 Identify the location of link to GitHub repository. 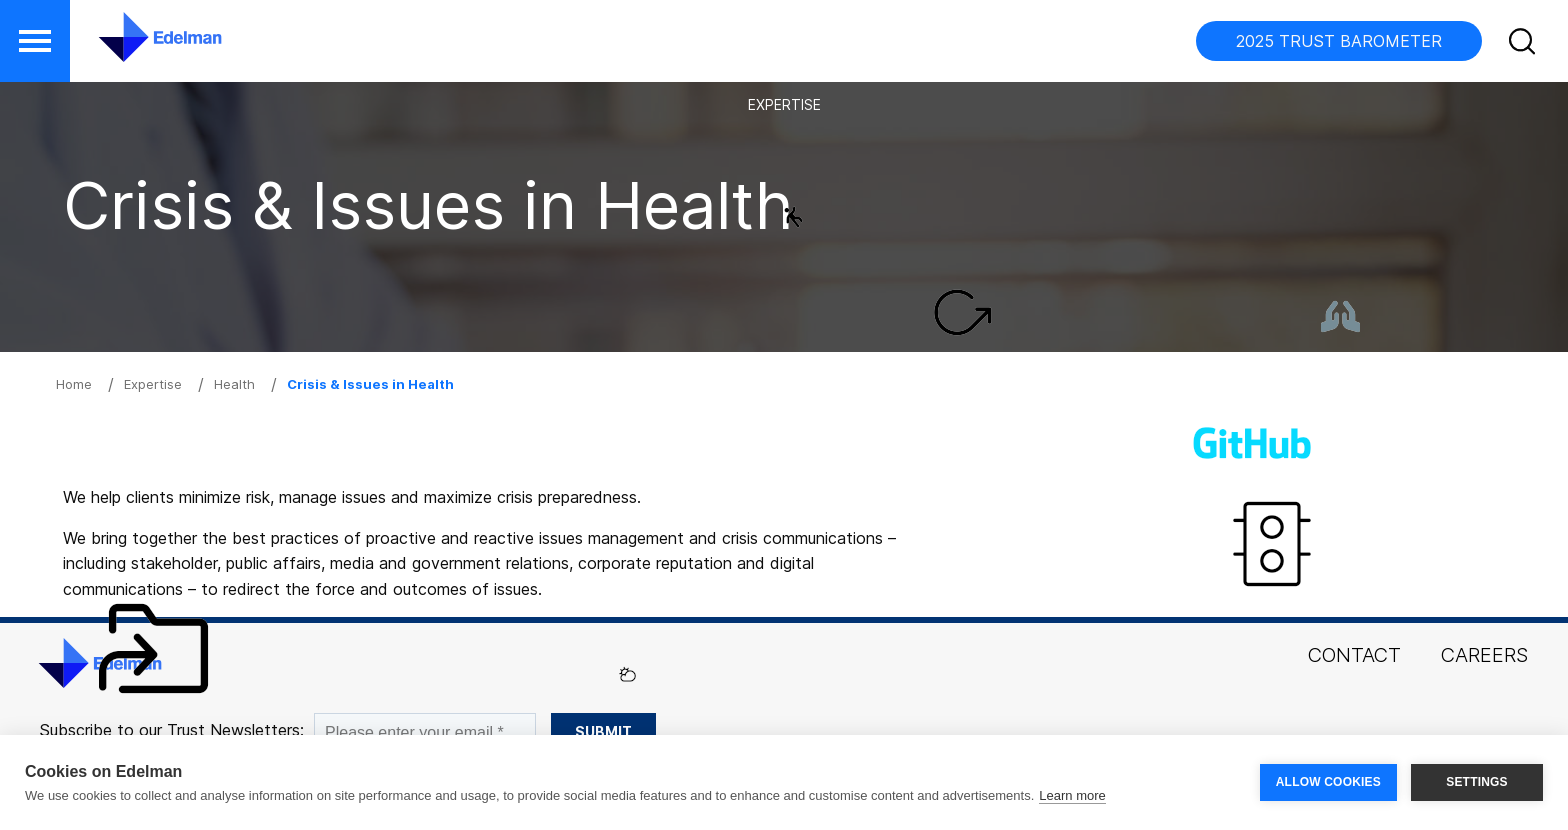
(1253, 443).